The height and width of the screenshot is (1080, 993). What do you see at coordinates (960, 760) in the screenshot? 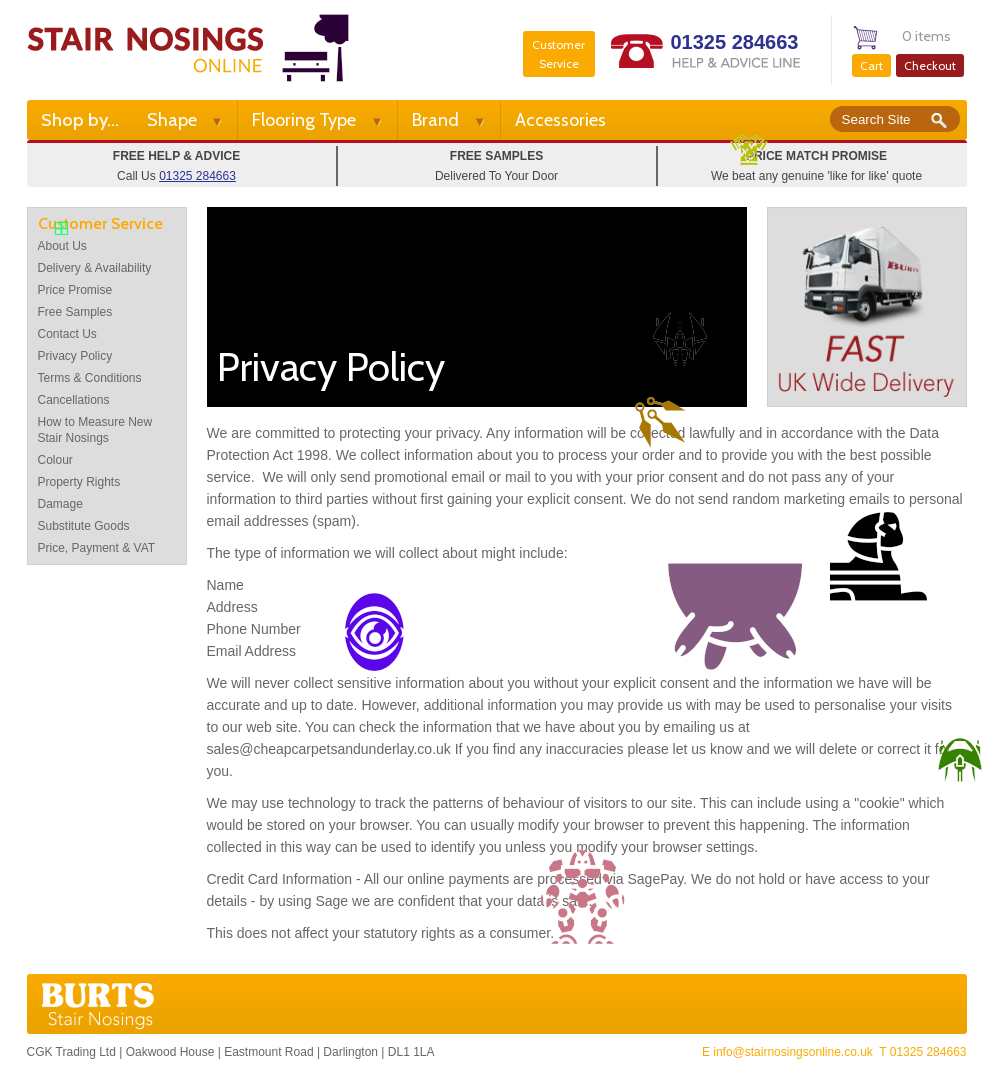
I see `select interceptor ship class` at bounding box center [960, 760].